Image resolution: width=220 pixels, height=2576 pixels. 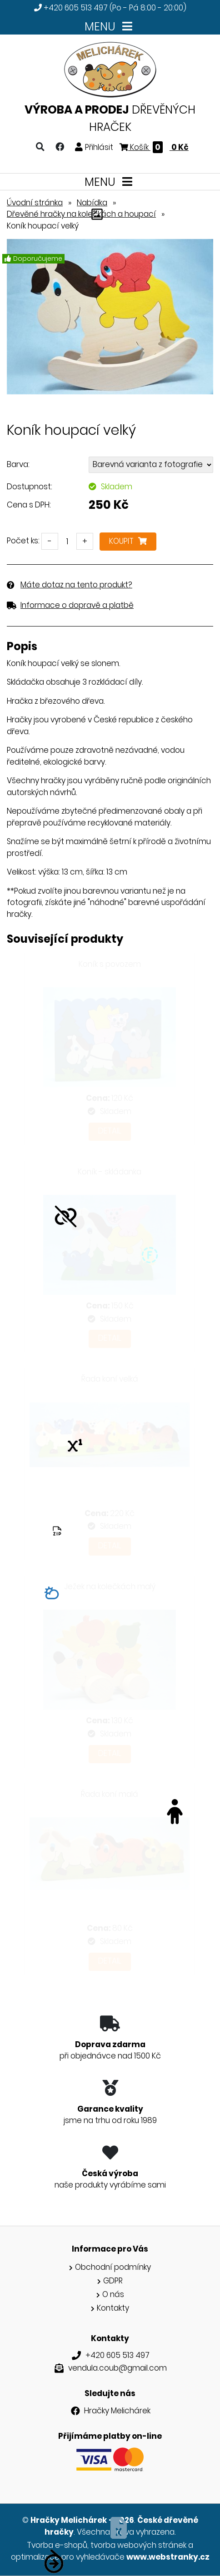 I want to click on view current weather conditions, so click(x=51, y=1593).